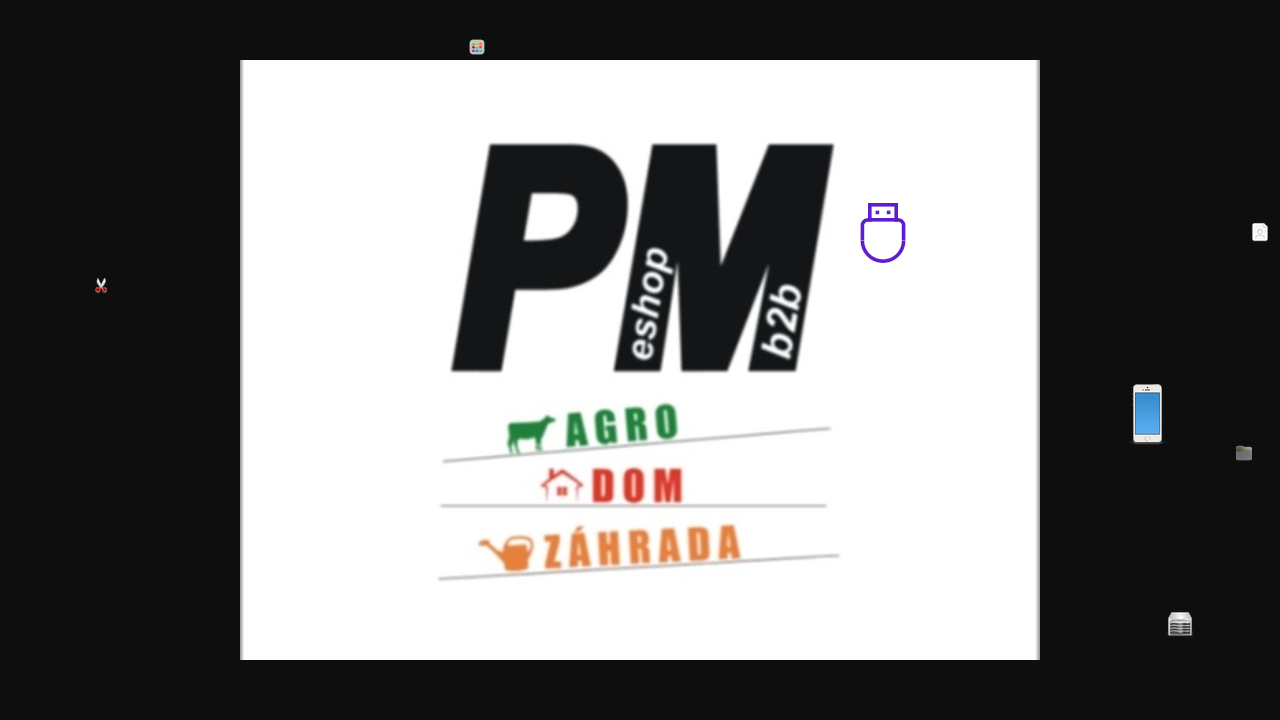 This screenshot has width=1280, height=720. I want to click on indicates a connected iPhone device, so click(1147, 414).